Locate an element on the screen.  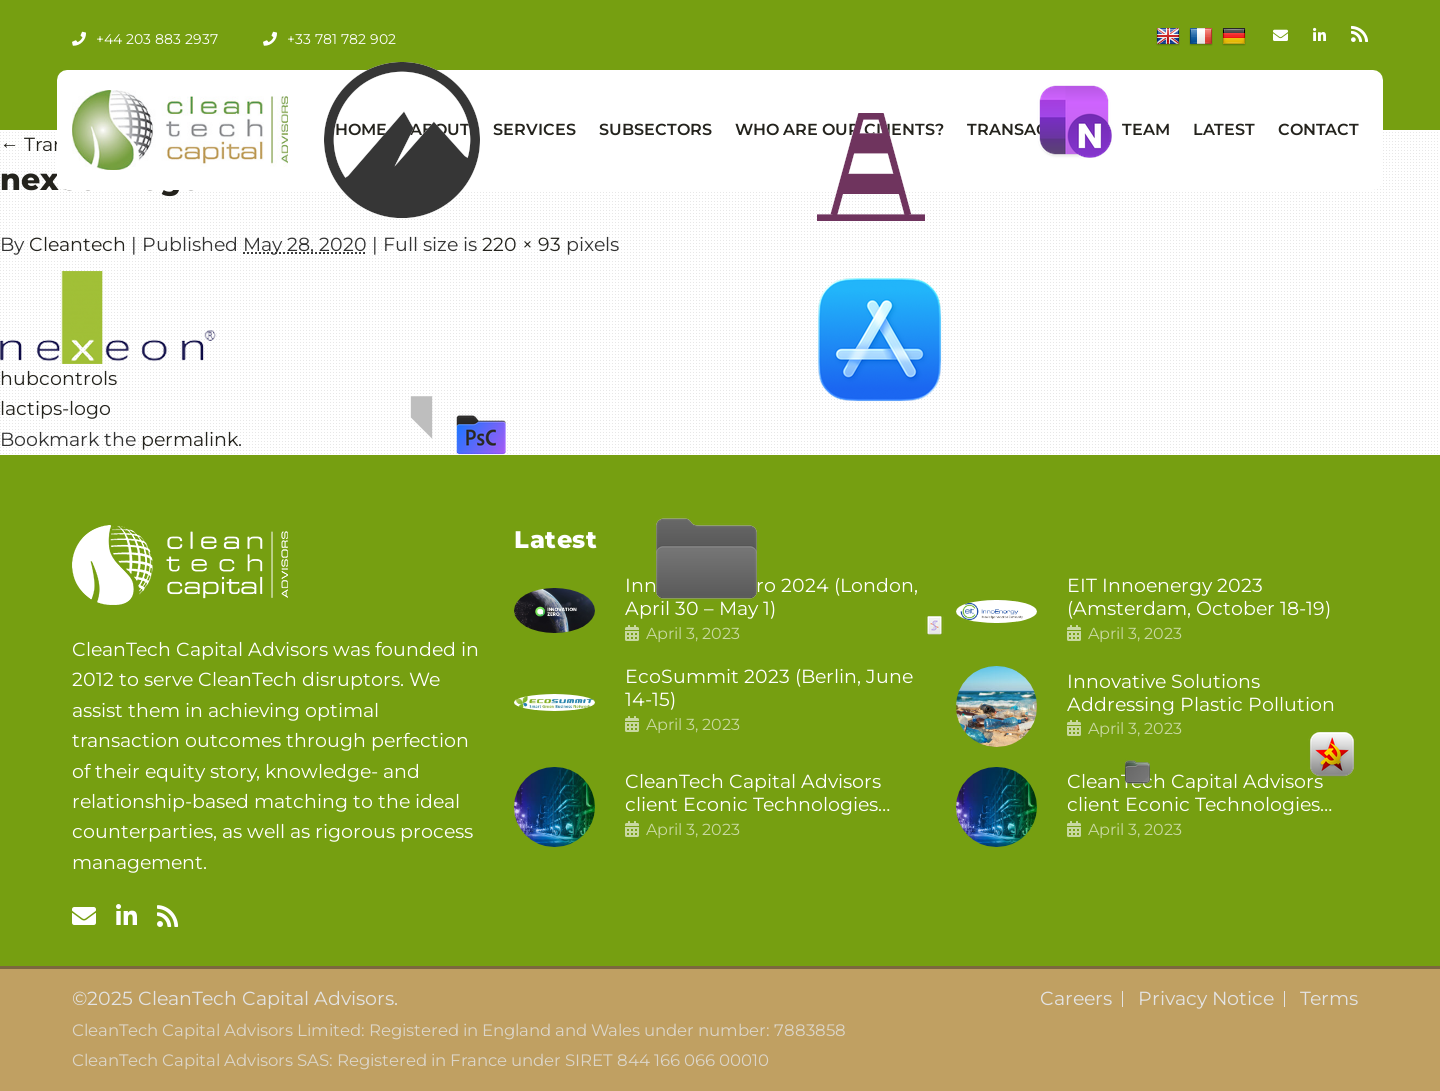
open Microsoft OneNote is located at coordinates (1074, 120).